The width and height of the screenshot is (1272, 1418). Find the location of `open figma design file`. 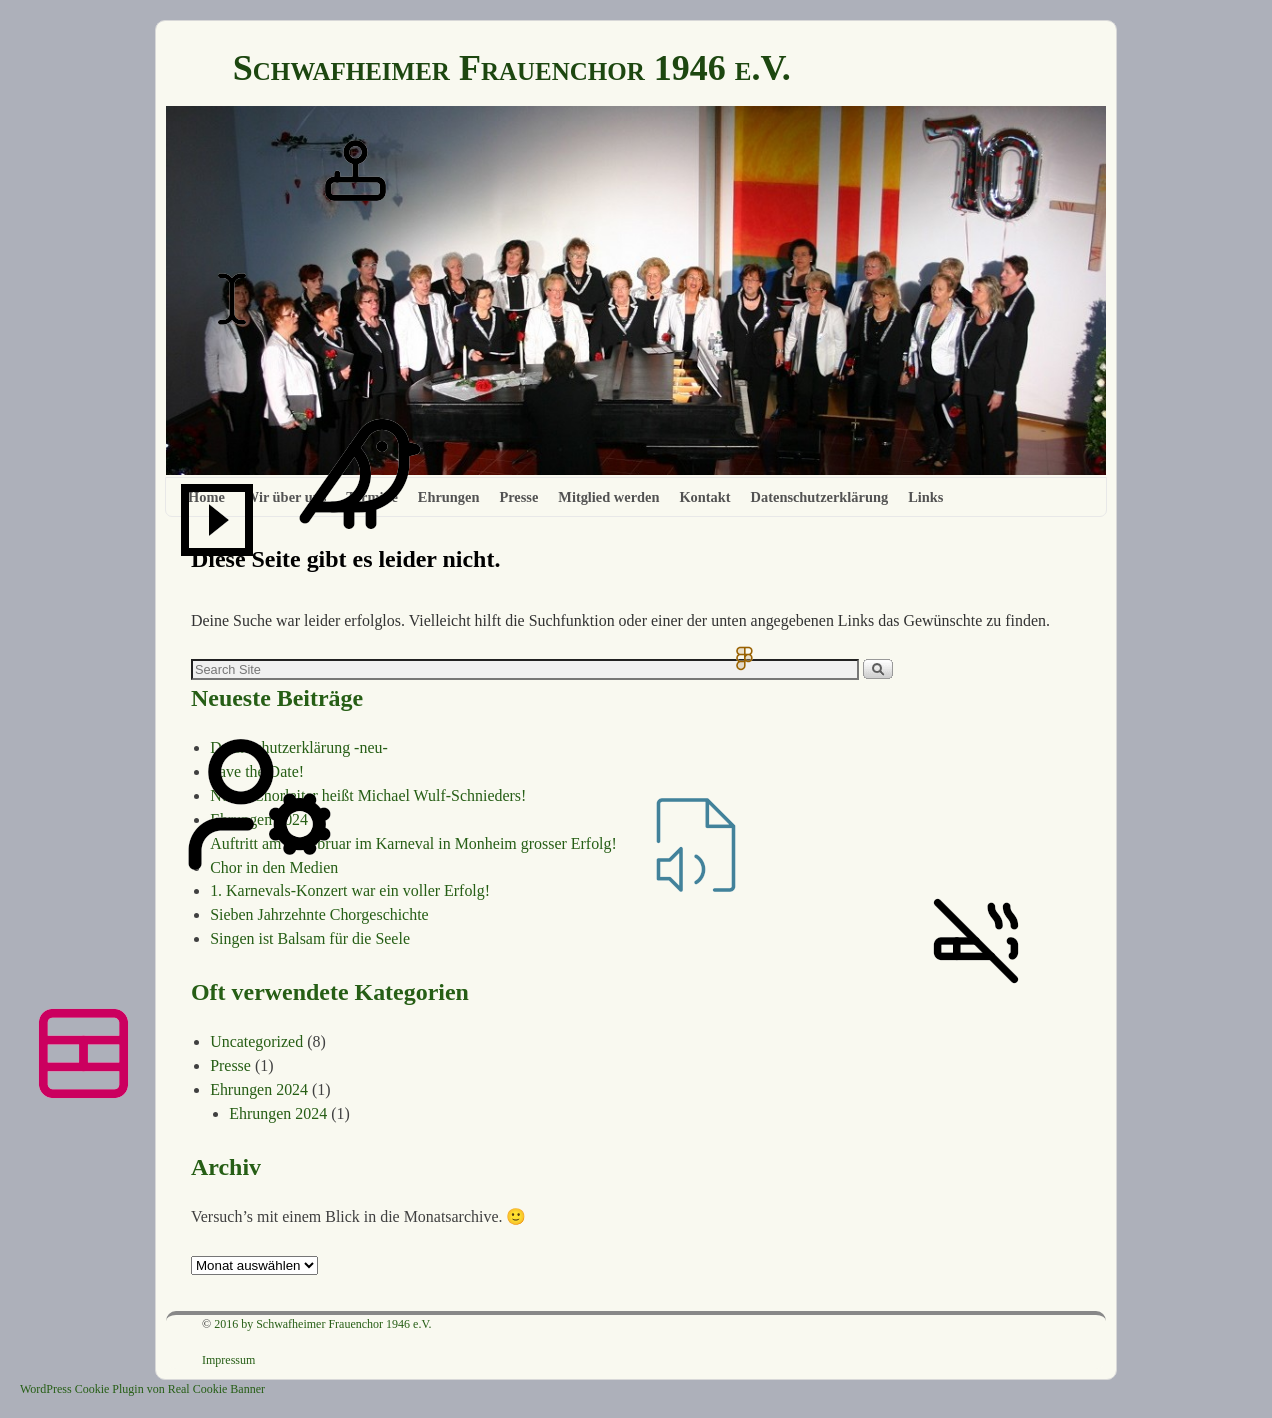

open figma design file is located at coordinates (744, 658).